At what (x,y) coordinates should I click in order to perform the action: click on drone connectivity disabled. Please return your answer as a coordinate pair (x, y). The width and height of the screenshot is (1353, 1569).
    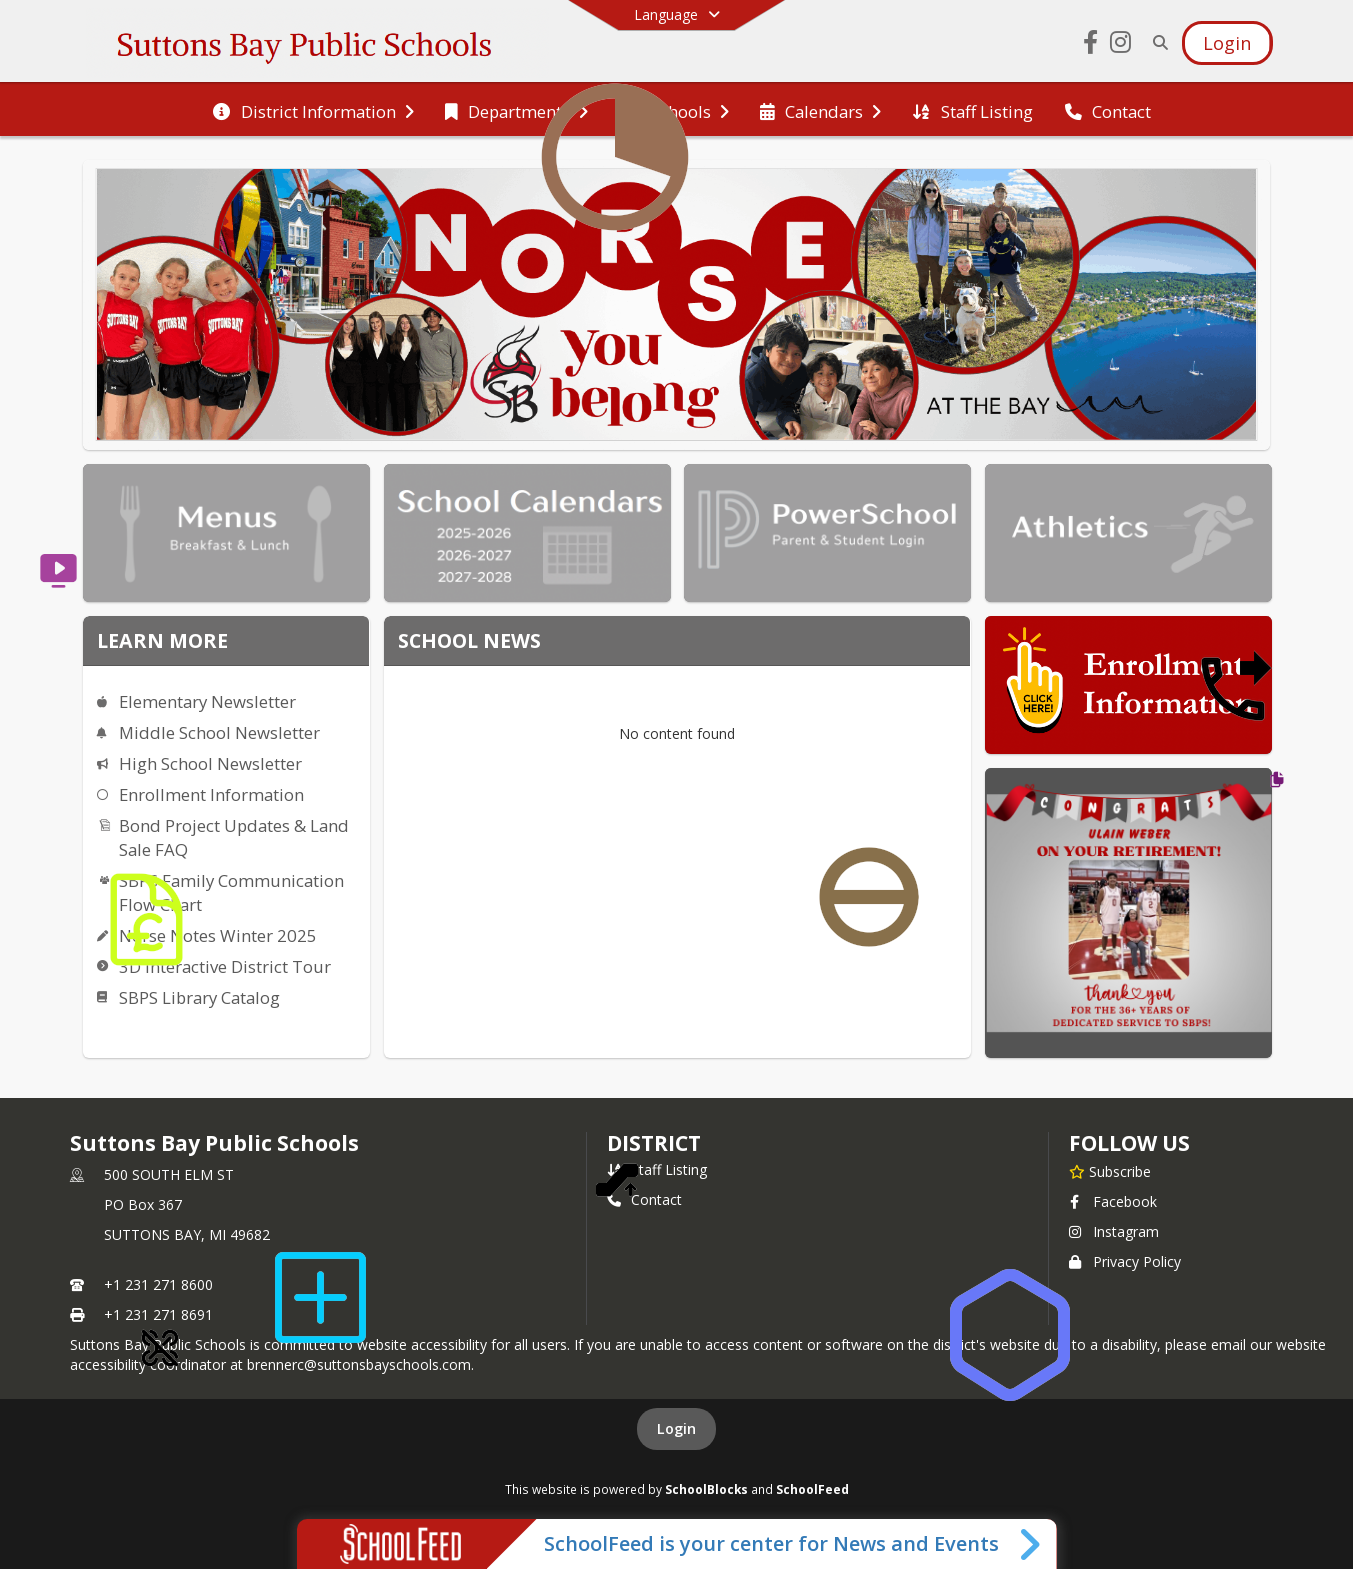
    Looking at the image, I should click on (160, 1348).